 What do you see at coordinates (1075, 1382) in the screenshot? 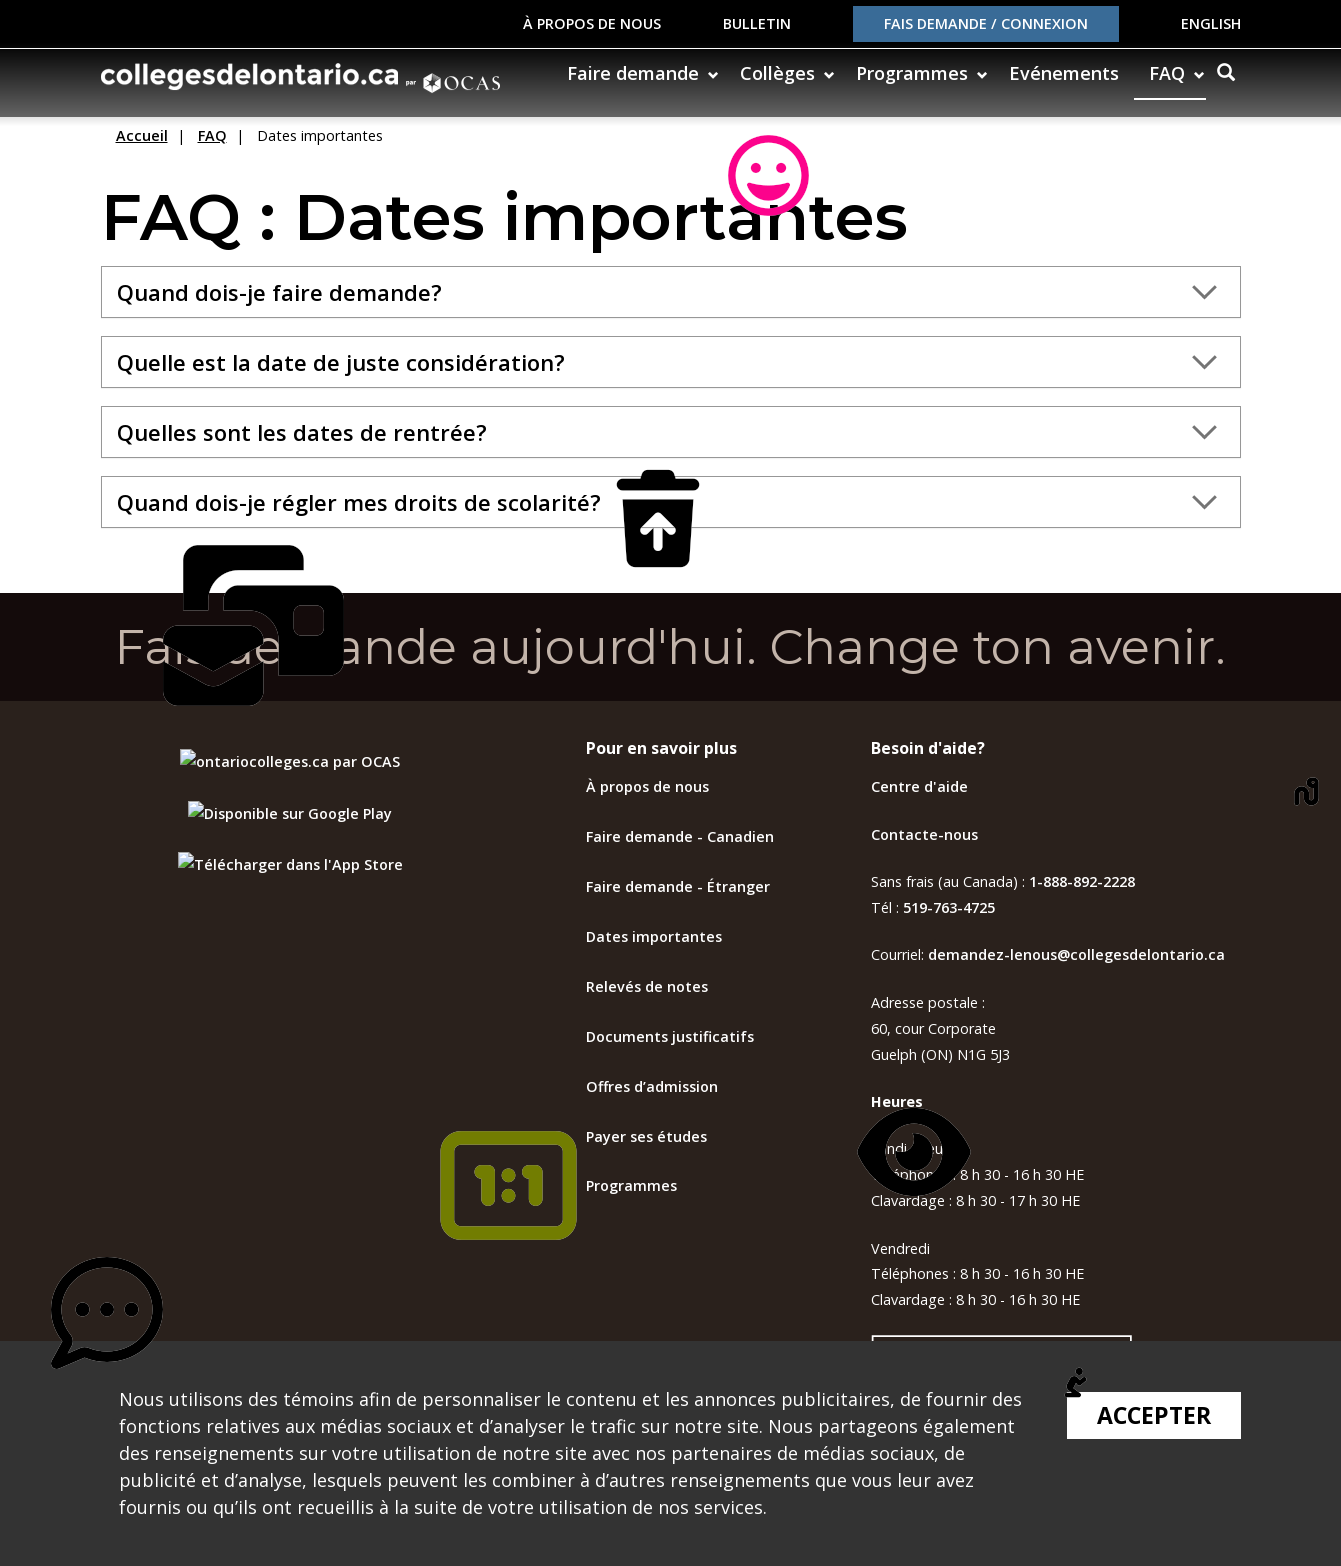
I see `indicates a prayer or meditation feature` at bounding box center [1075, 1382].